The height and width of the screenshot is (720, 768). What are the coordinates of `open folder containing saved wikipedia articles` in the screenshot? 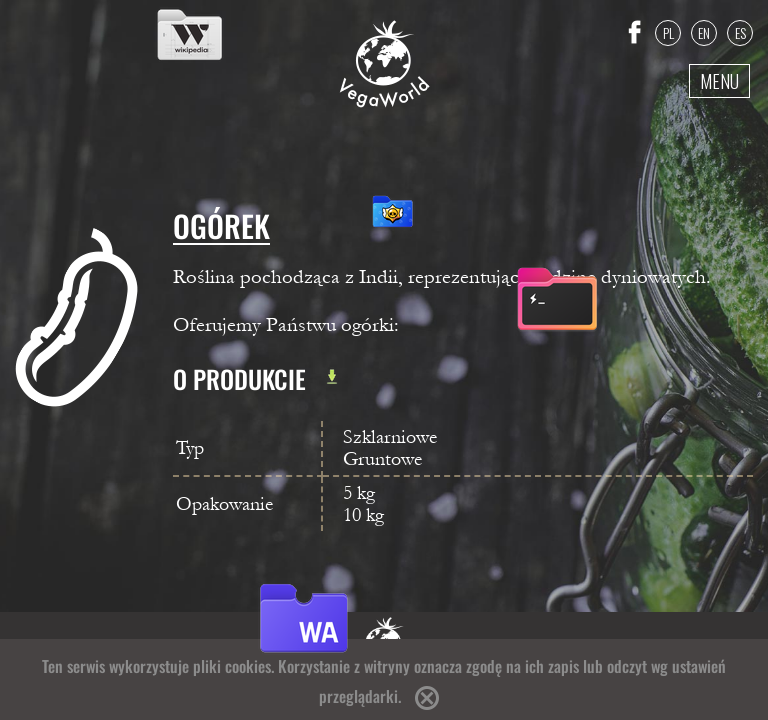 It's located at (189, 36).